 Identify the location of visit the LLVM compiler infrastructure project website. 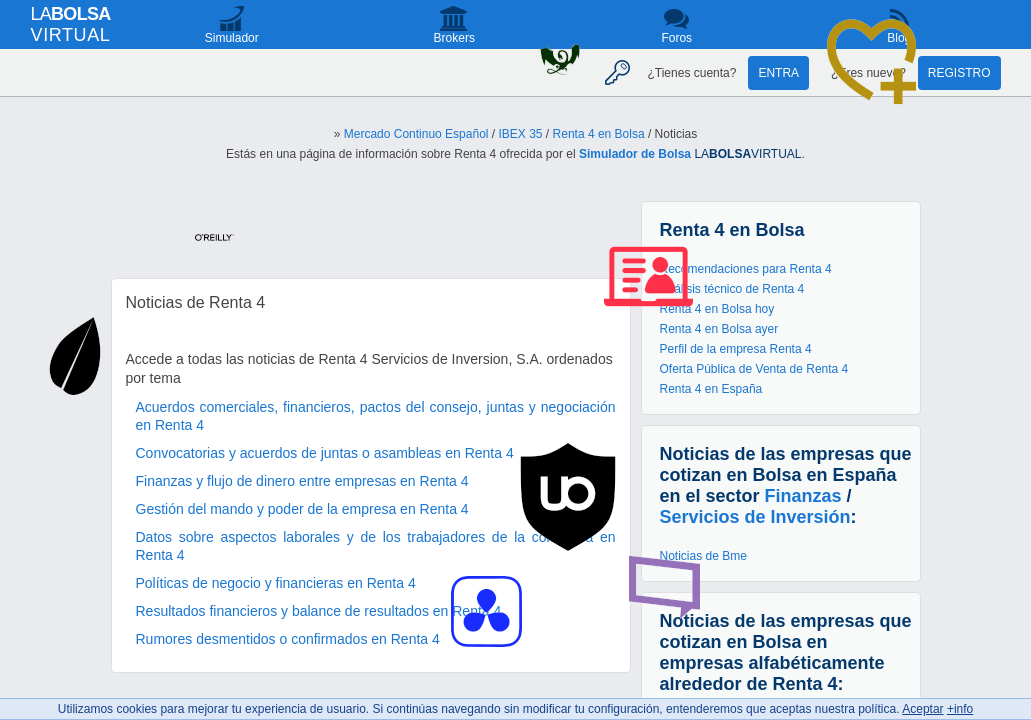
(559, 58).